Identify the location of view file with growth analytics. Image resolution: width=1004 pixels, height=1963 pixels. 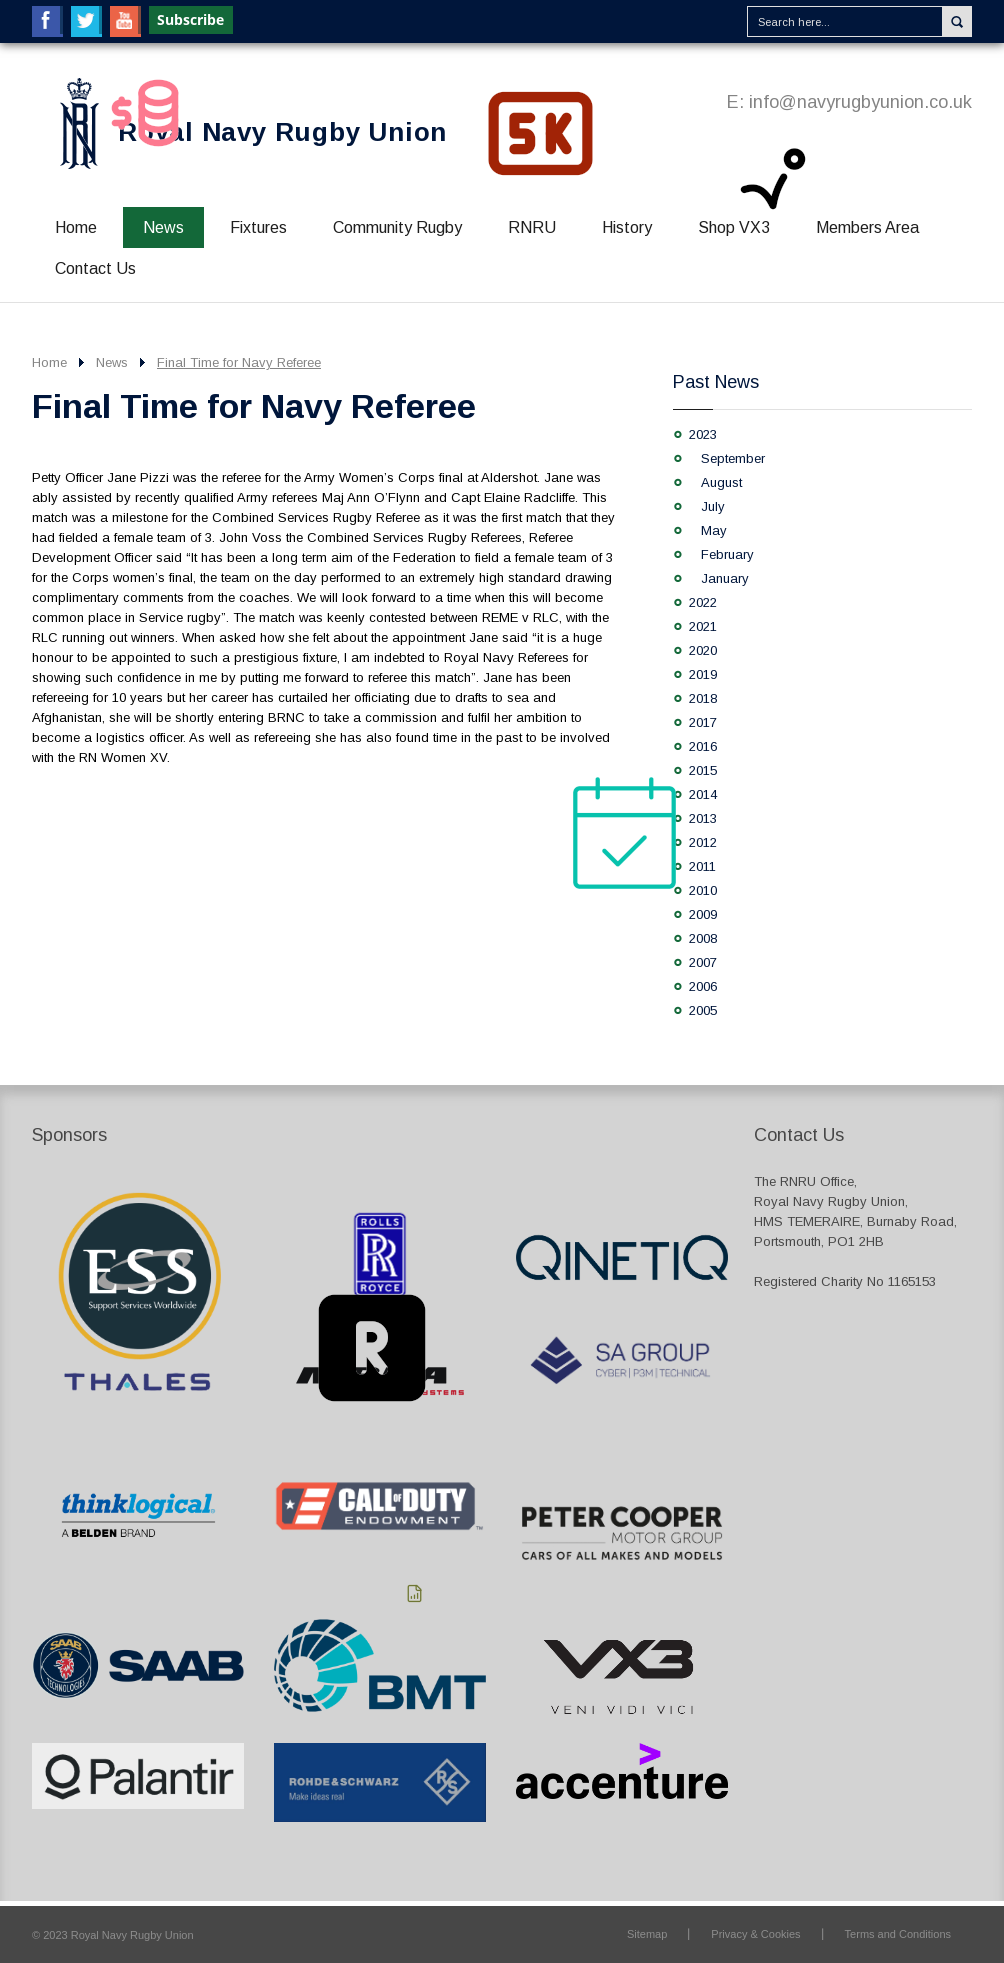
(414, 1593).